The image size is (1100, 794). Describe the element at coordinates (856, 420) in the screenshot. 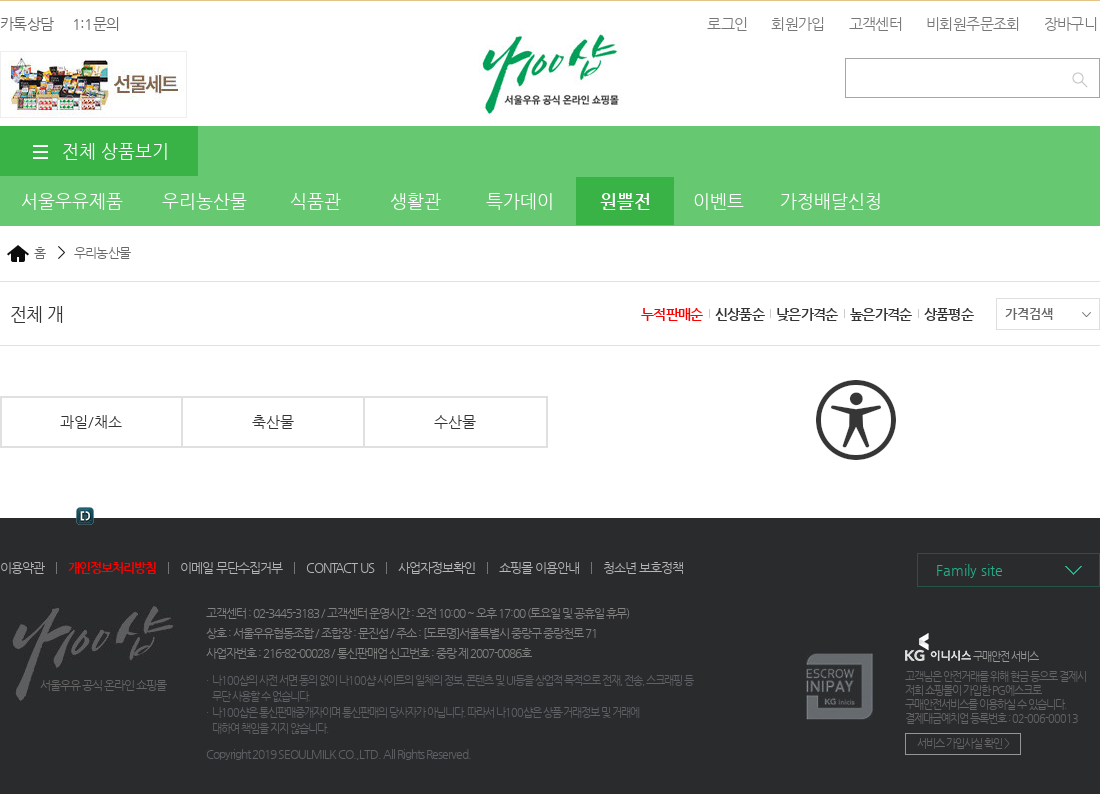

I see `access accessibility settings` at that location.